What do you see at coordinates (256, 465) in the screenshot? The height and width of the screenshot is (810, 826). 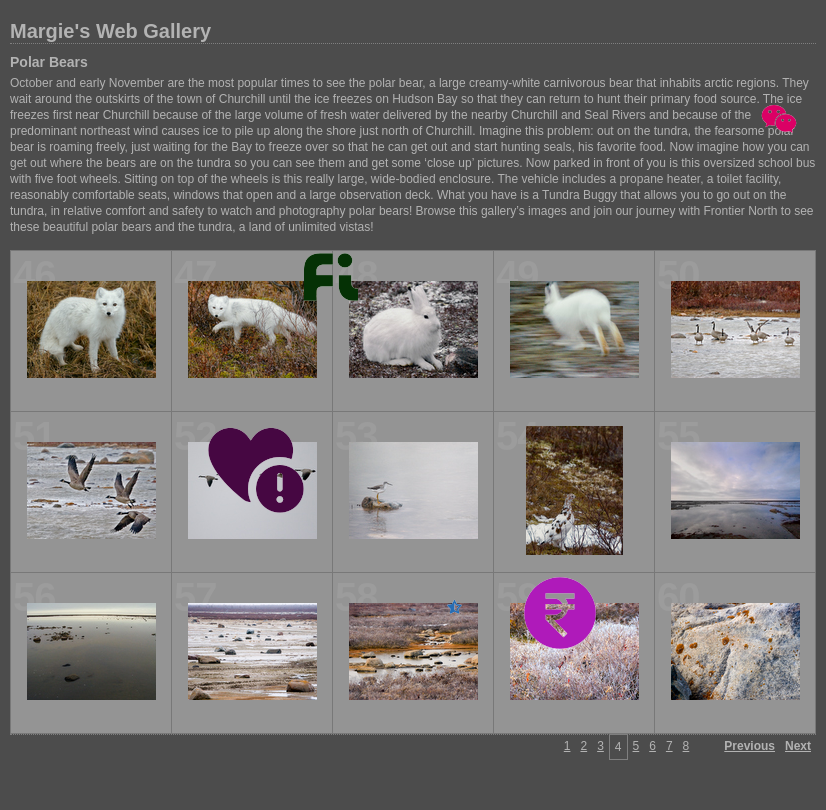 I see `health alert or warning notification` at bounding box center [256, 465].